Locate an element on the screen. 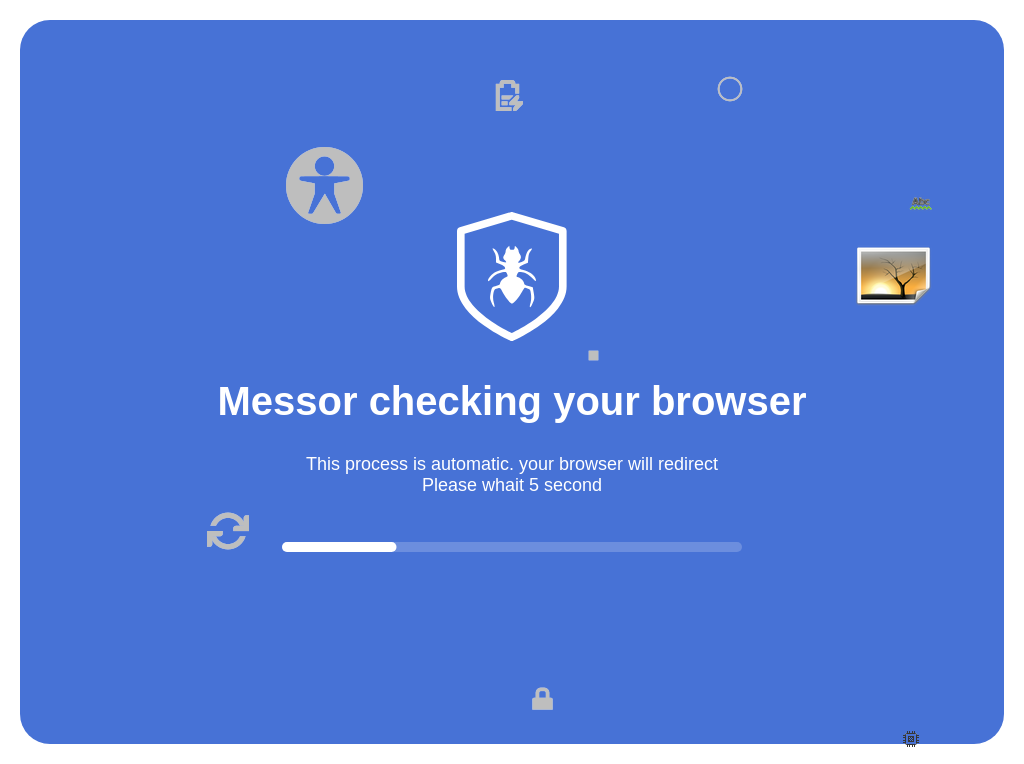 The image size is (1024, 764). indicates a secure or encrypted wifi network is located at coordinates (542, 699).